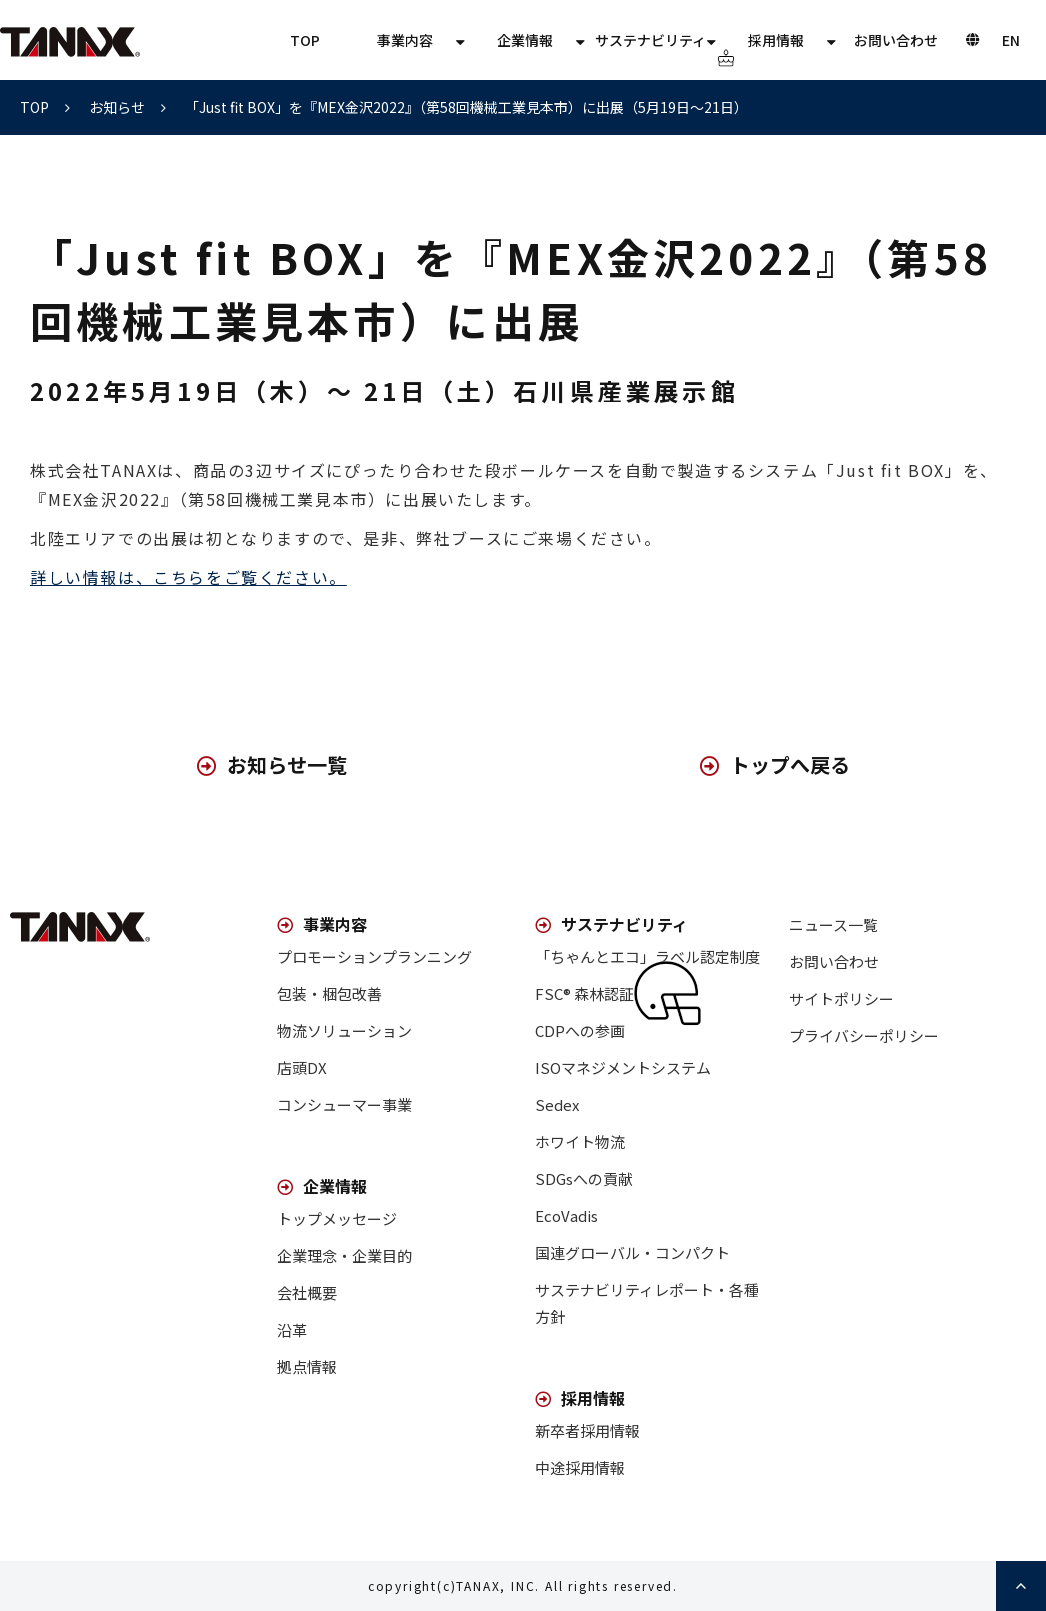 The height and width of the screenshot is (1611, 1046). What do you see at coordinates (667, 994) in the screenshot?
I see `access football or sports content` at bounding box center [667, 994].